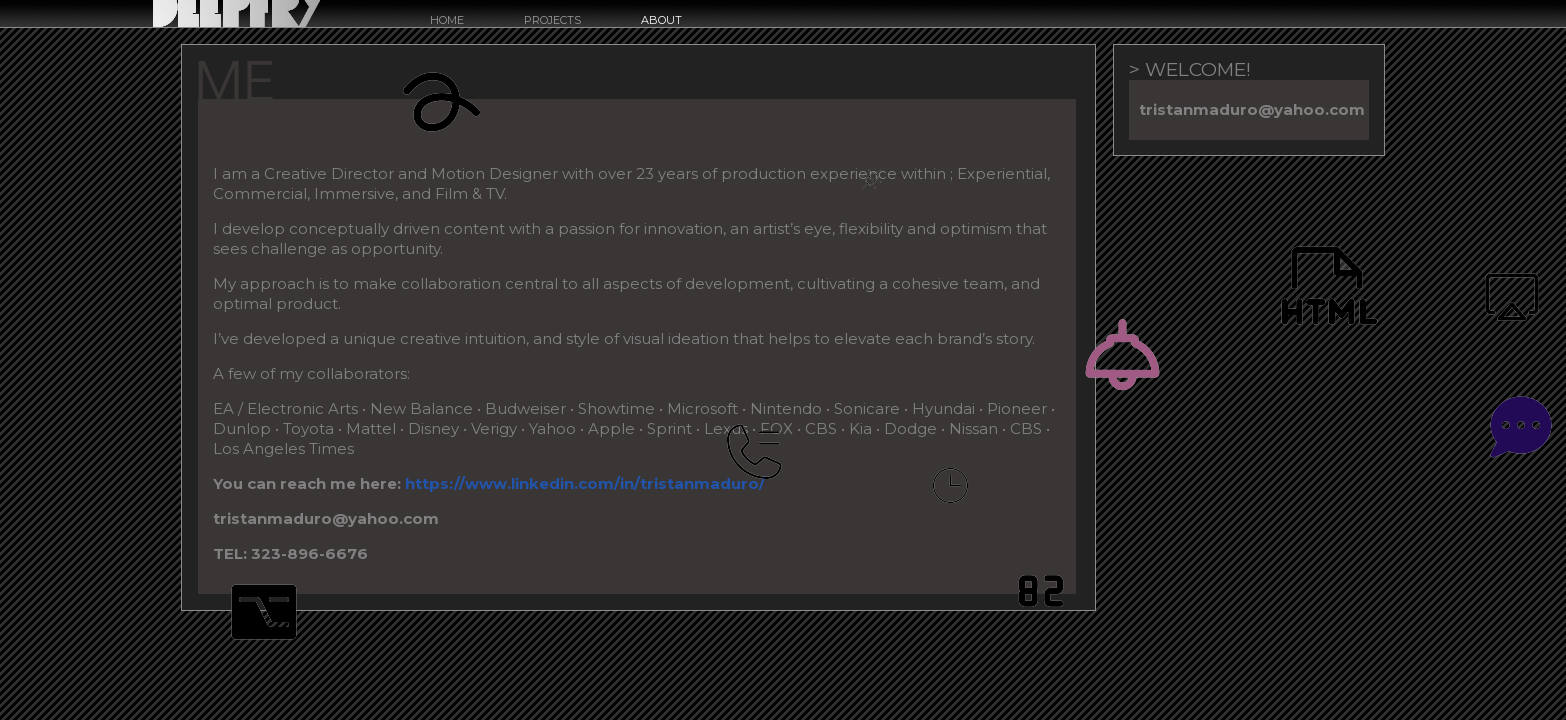 This screenshot has width=1566, height=720. I want to click on view current time, so click(950, 485).